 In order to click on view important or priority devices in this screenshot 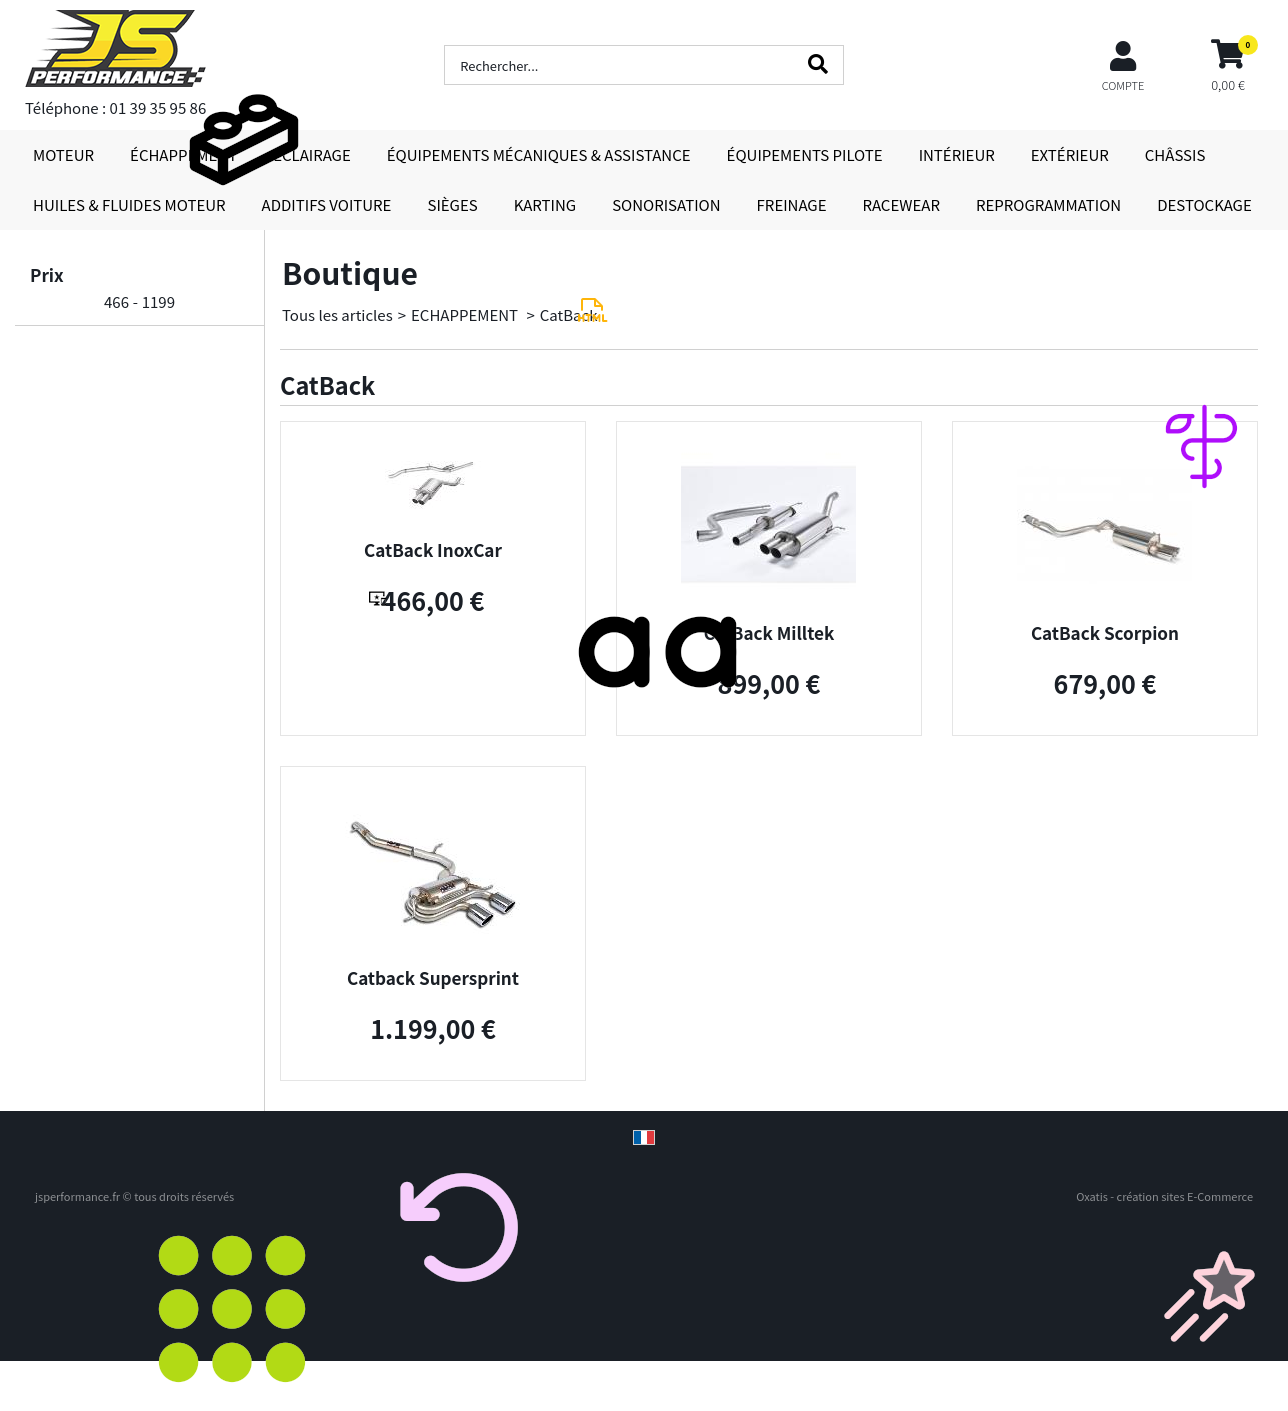, I will do `click(377, 598)`.